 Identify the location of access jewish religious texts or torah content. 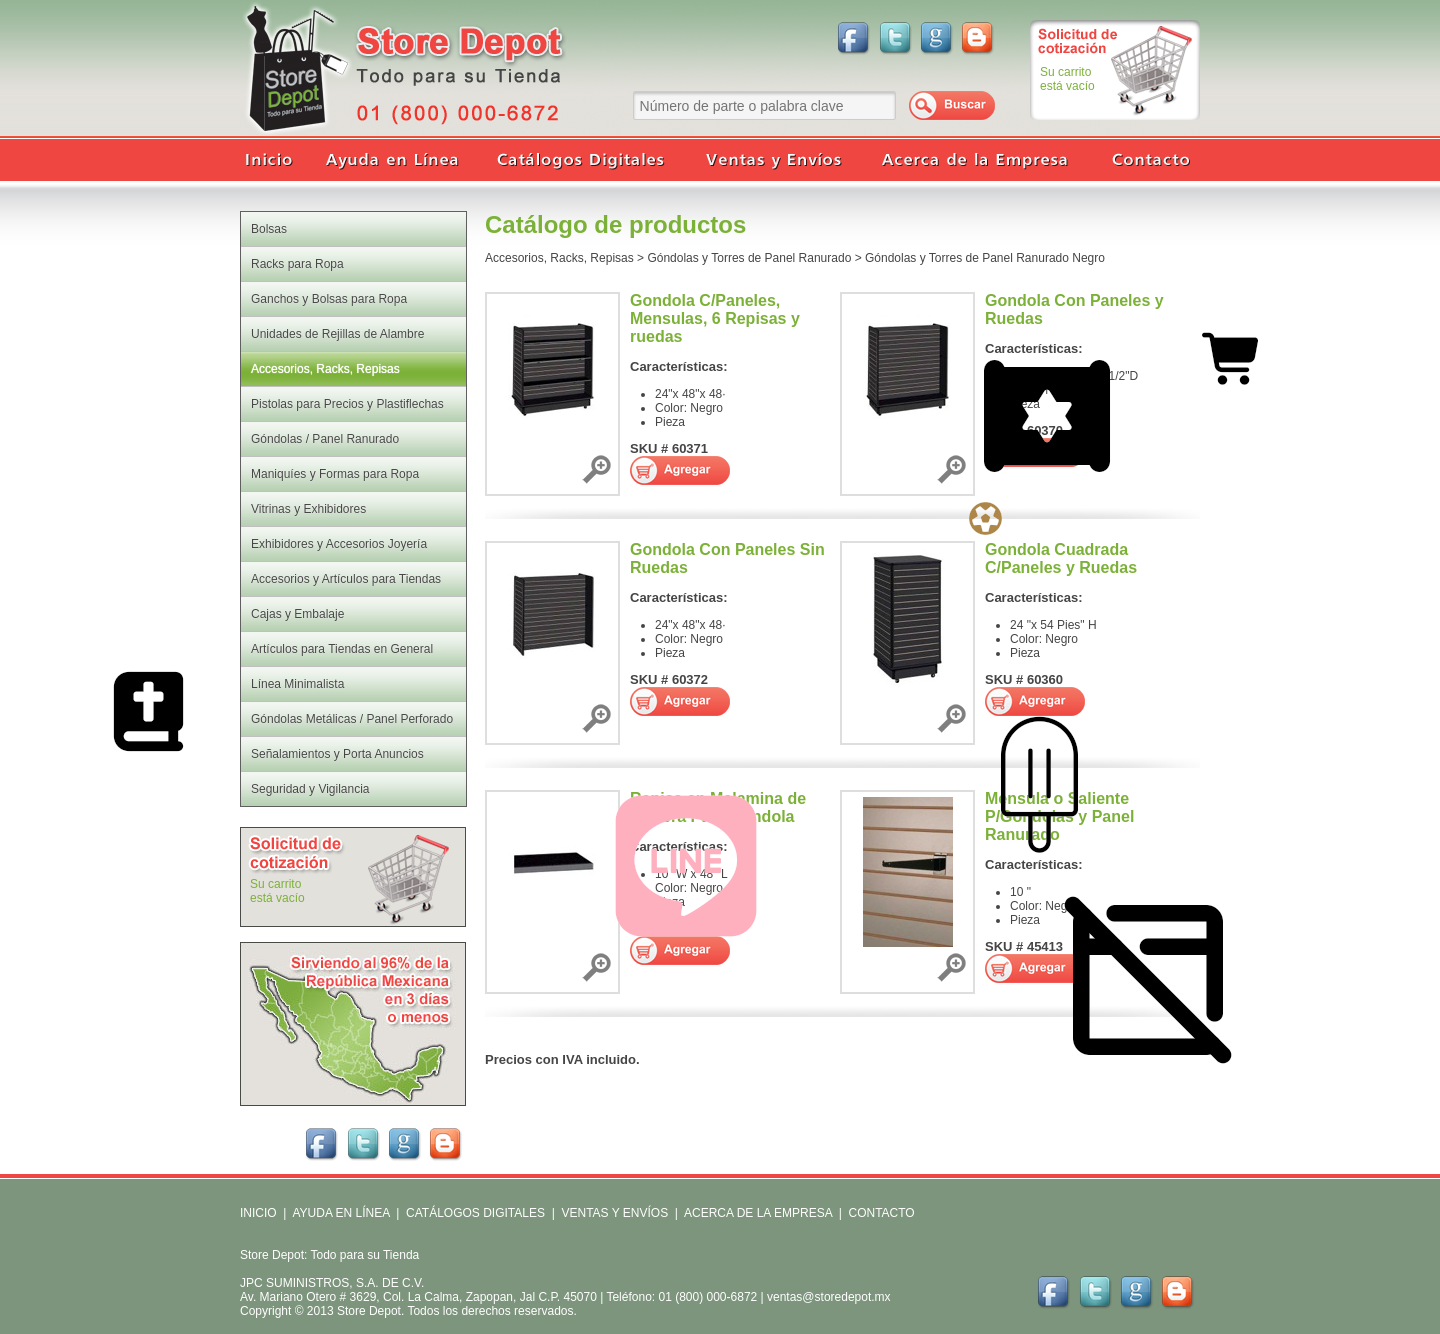
(1047, 416).